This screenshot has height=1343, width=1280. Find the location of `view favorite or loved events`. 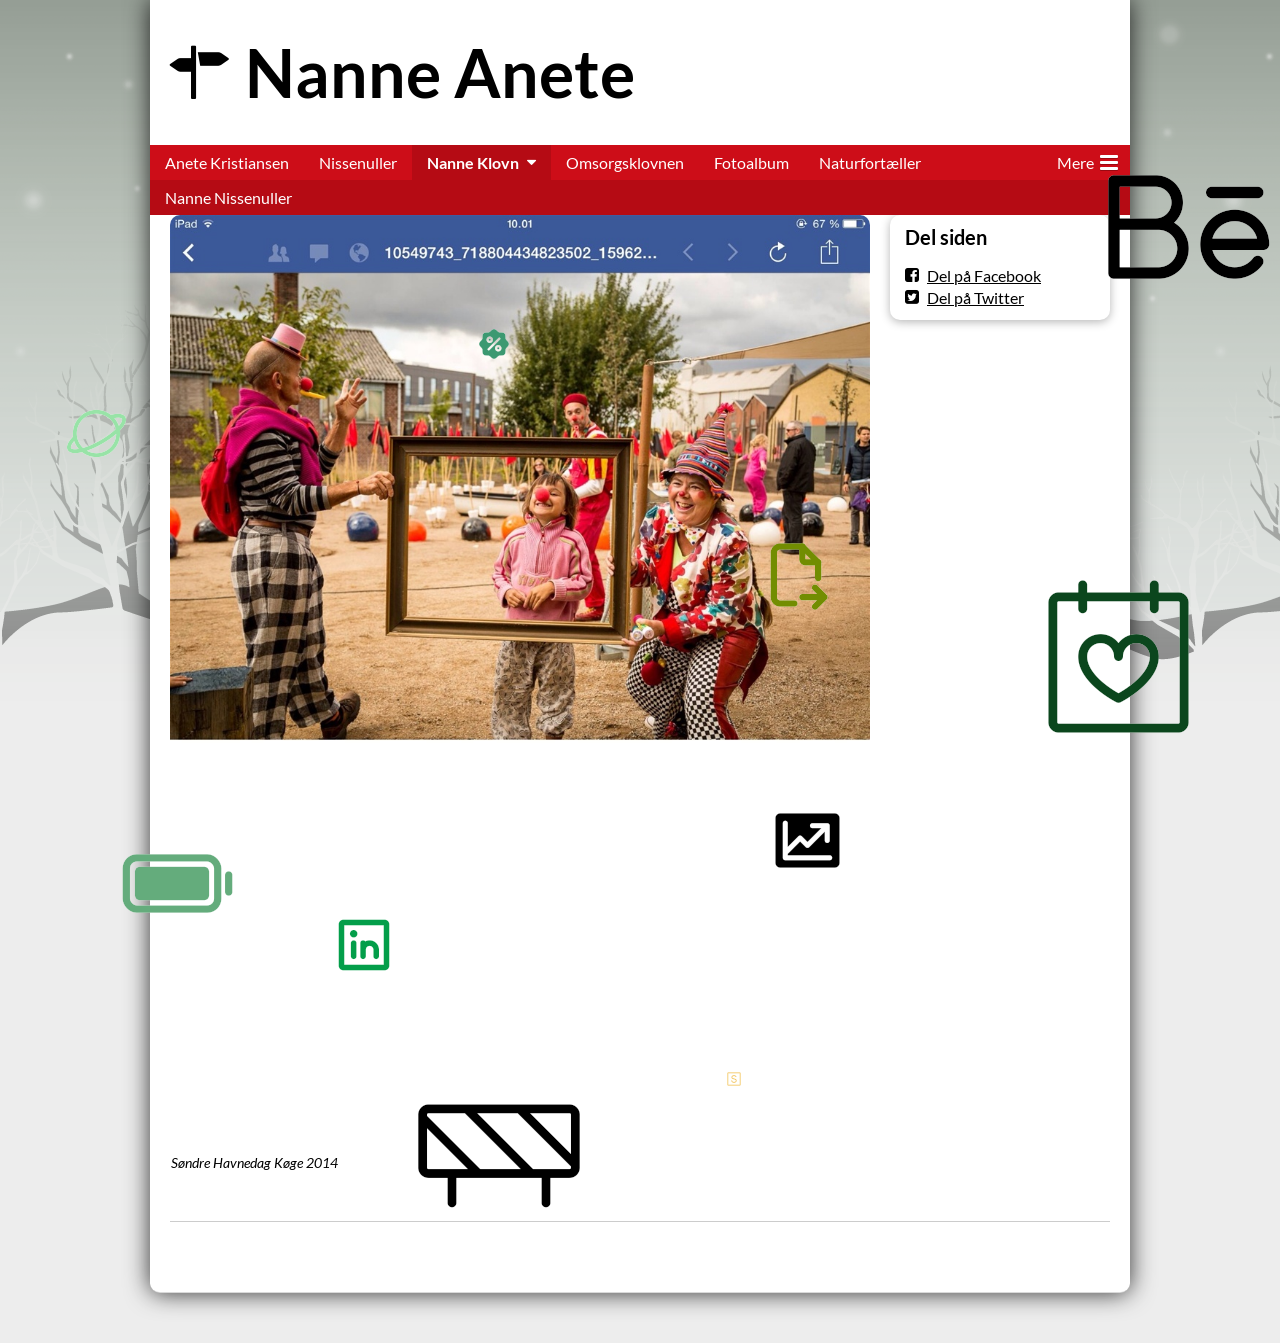

view favorite or loved events is located at coordinates (1118, 662).